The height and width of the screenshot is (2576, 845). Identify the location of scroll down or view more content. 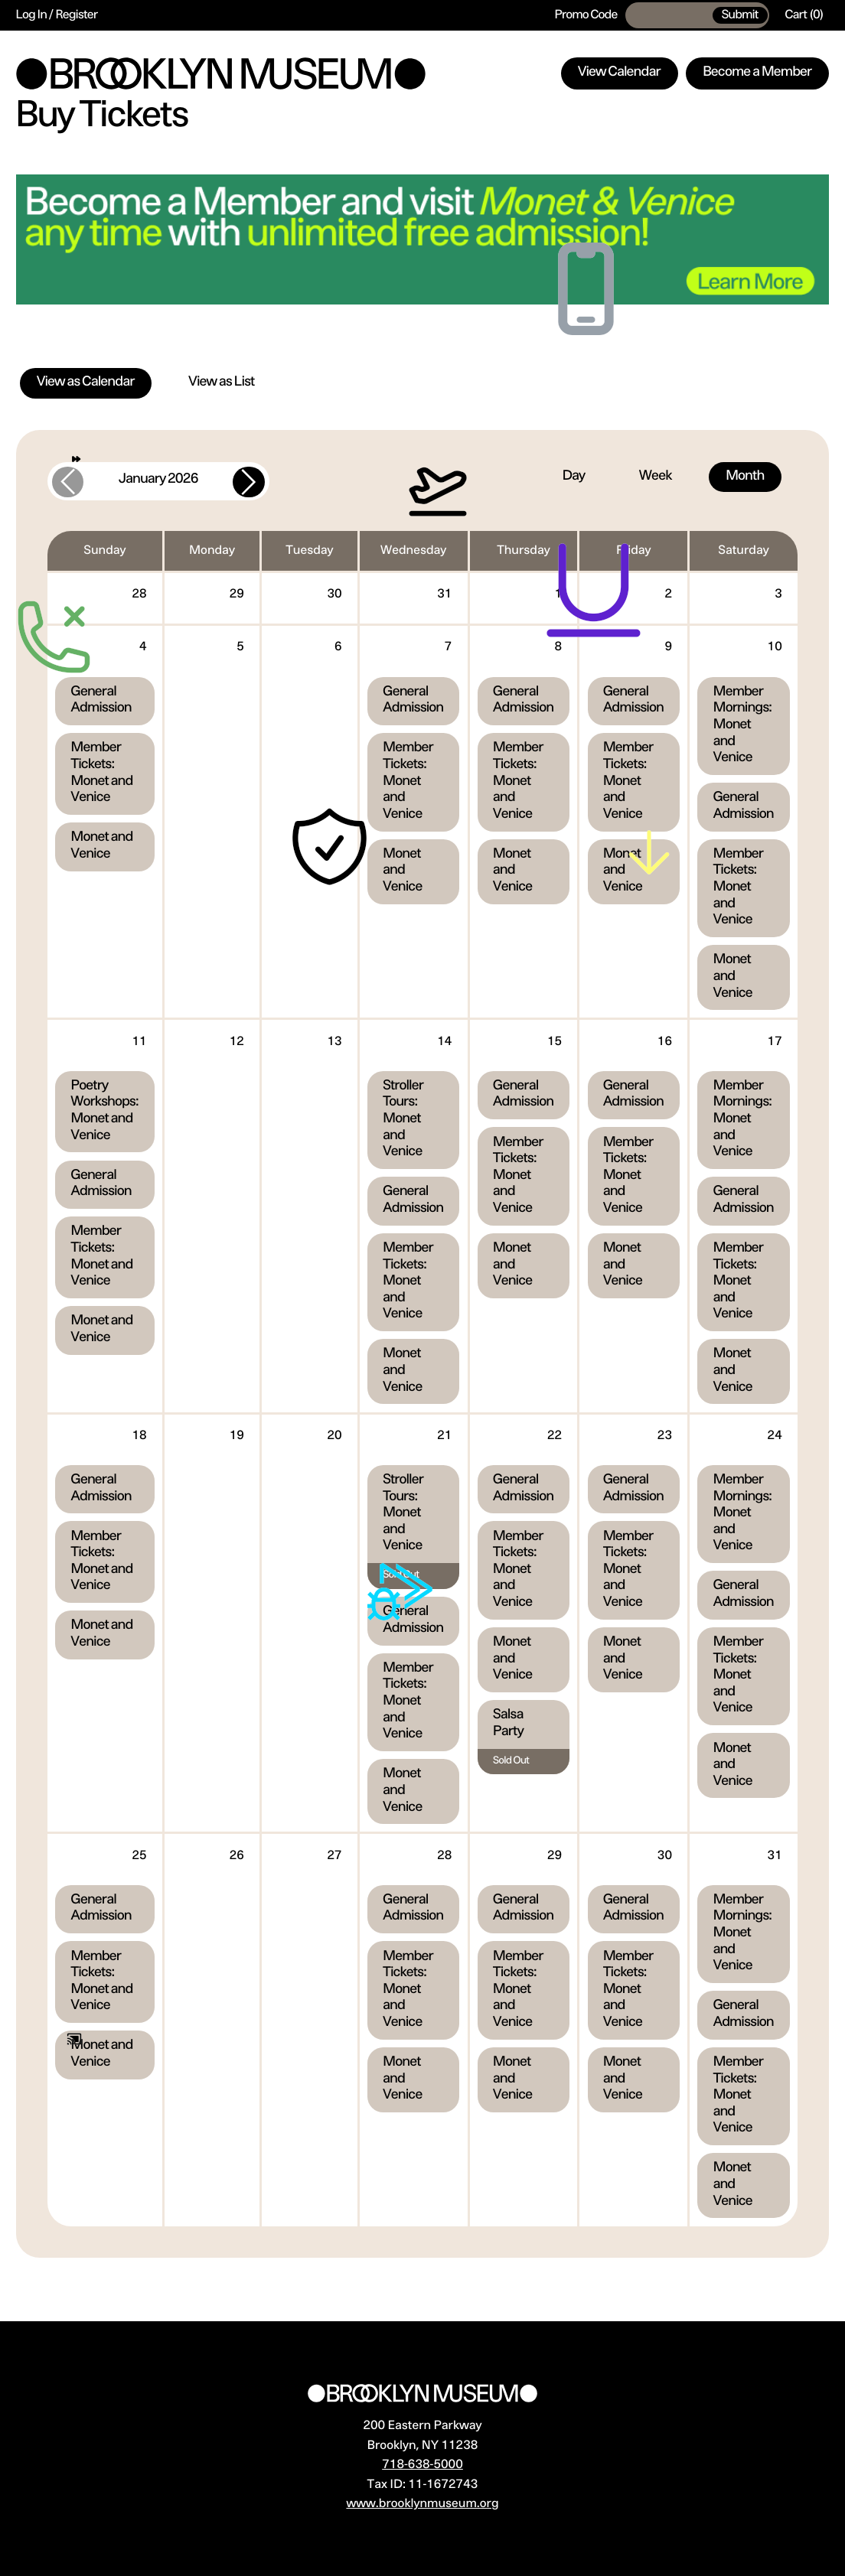
(649, 852).